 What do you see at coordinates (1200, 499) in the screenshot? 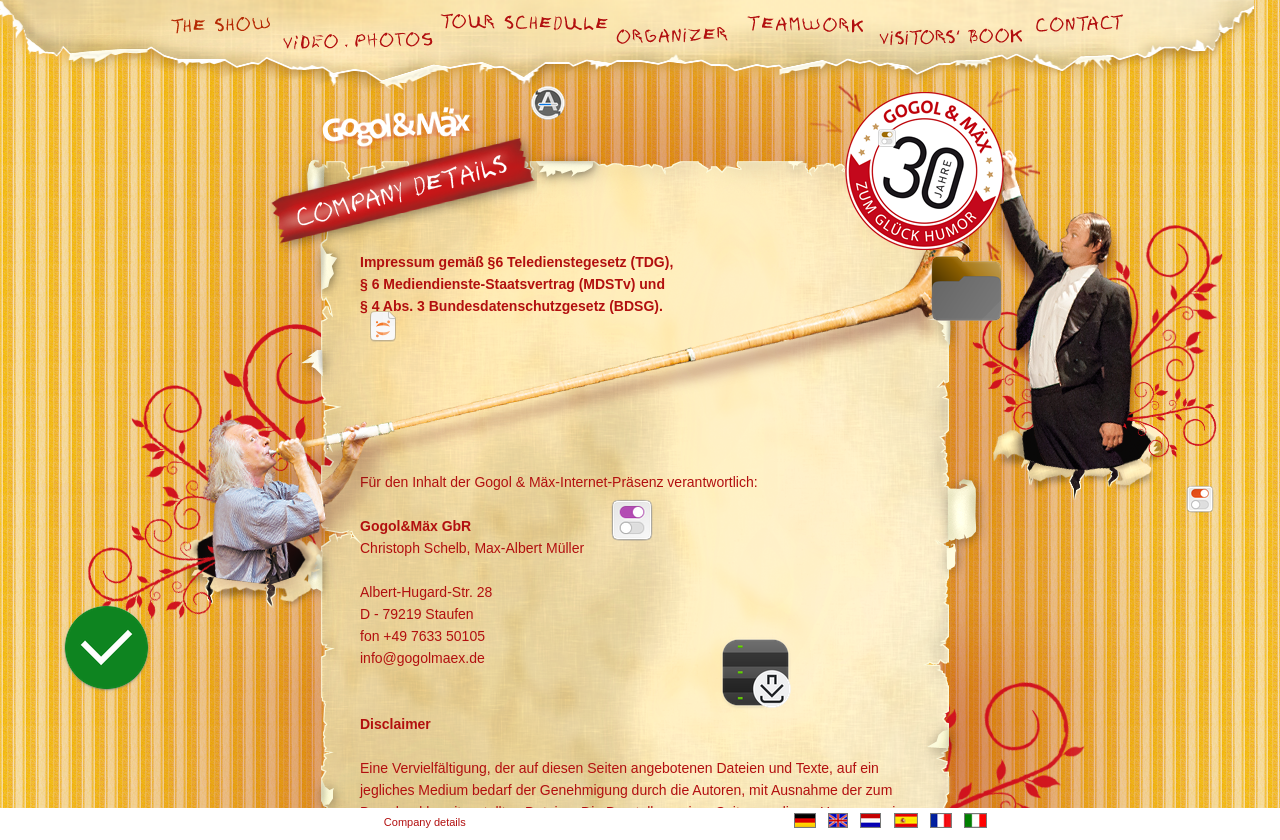
I see `open gnome tweaks to customize system settings` at bounding box center [1200, 499].